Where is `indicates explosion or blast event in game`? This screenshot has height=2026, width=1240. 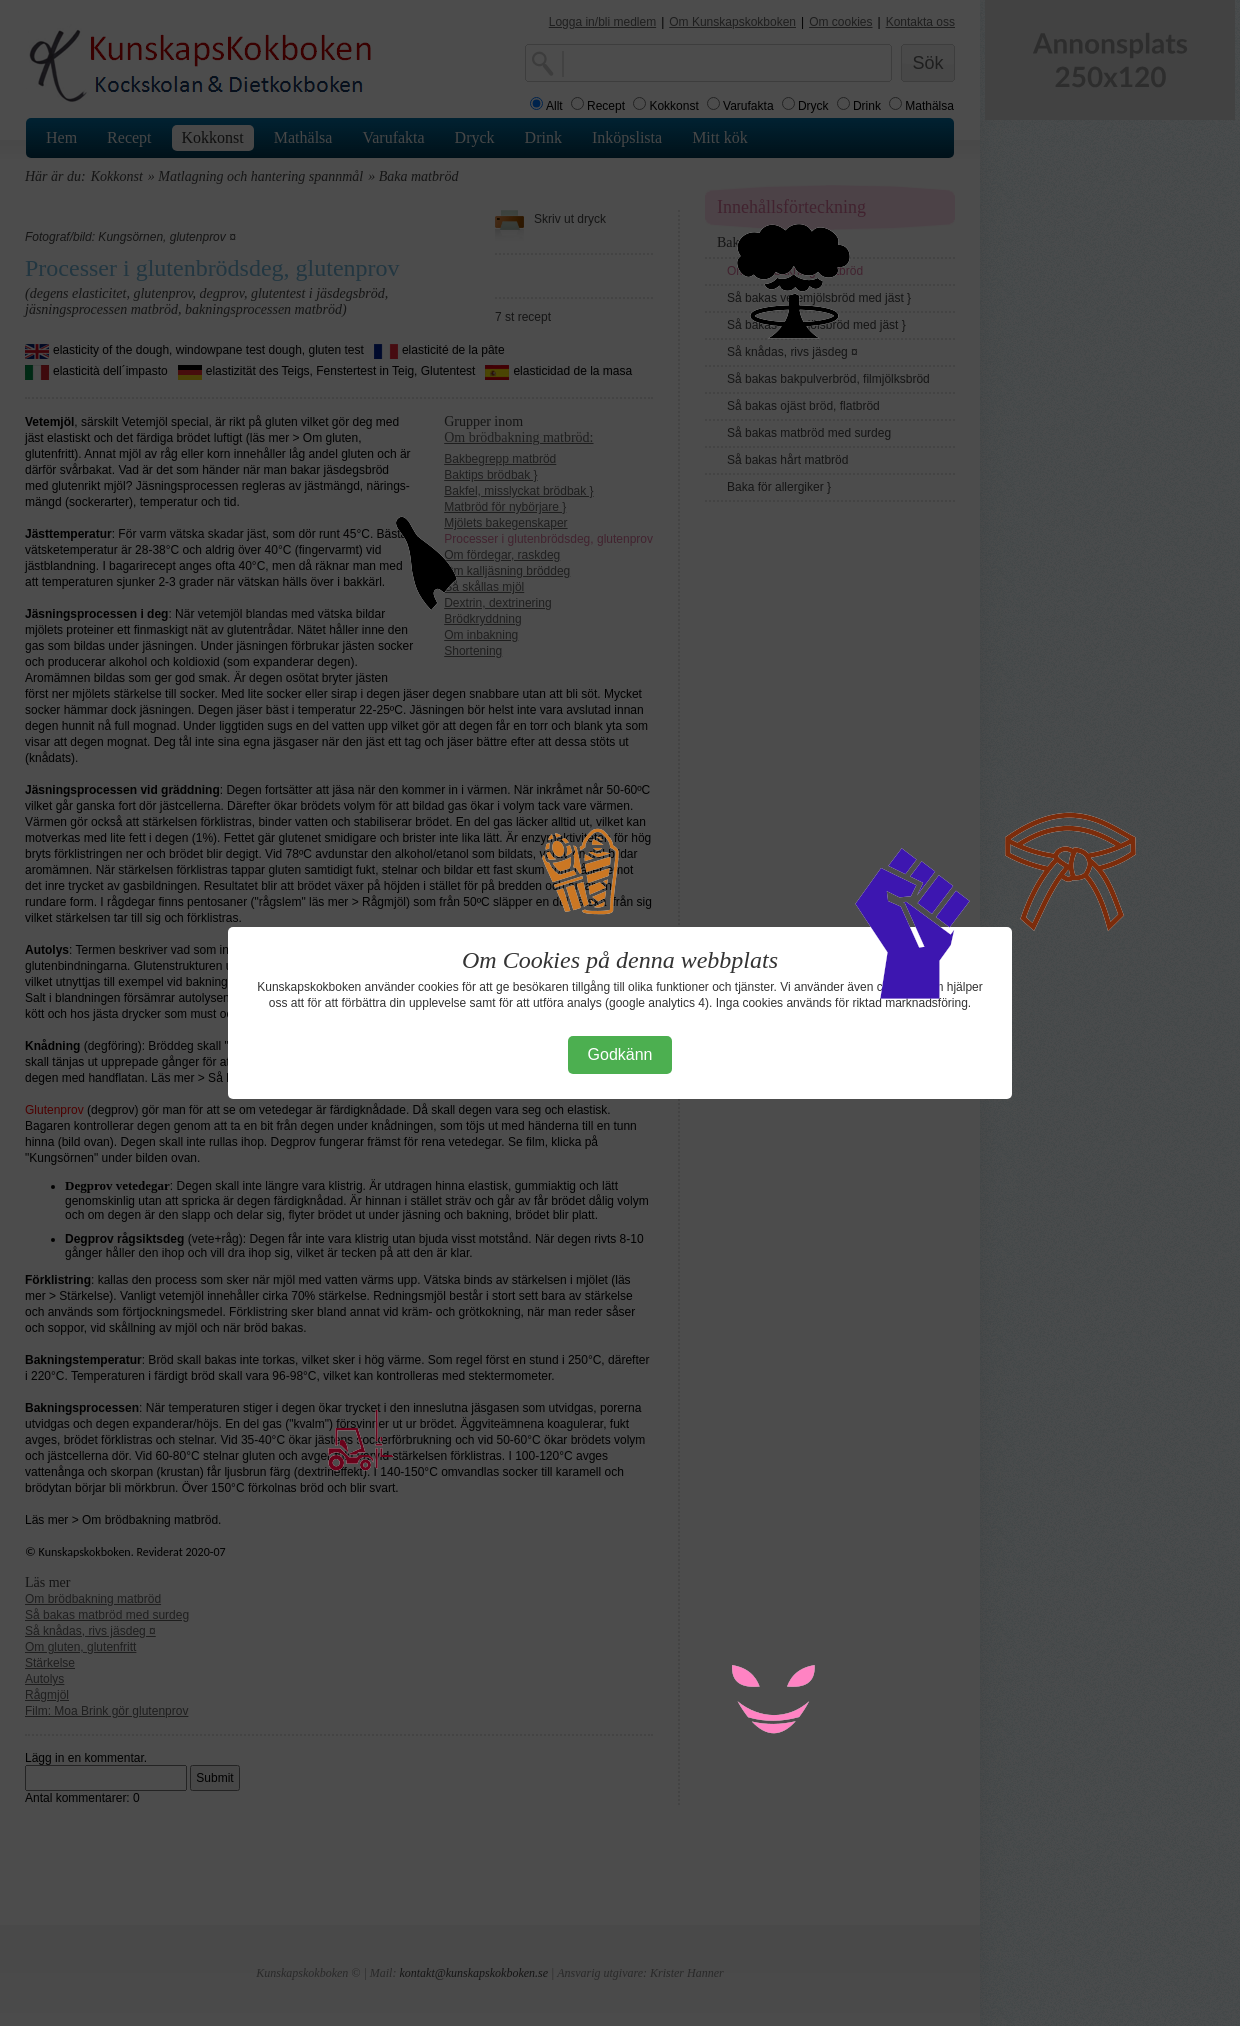 indicates explosion or blast event in game is located at coordinates (793, 281).